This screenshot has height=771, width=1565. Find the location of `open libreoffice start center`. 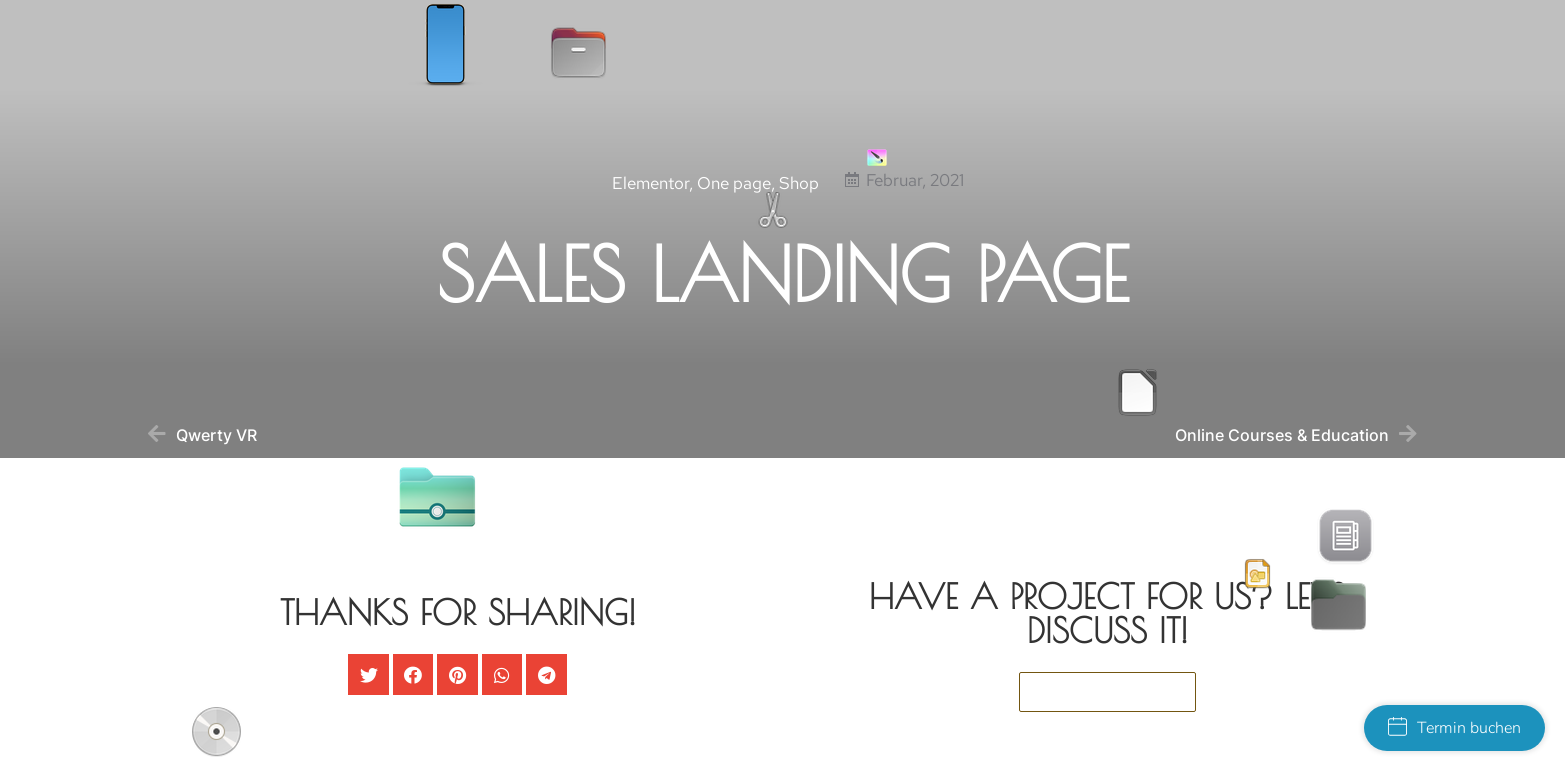

open libreoffice start center is located at coordinates (1137, 392).